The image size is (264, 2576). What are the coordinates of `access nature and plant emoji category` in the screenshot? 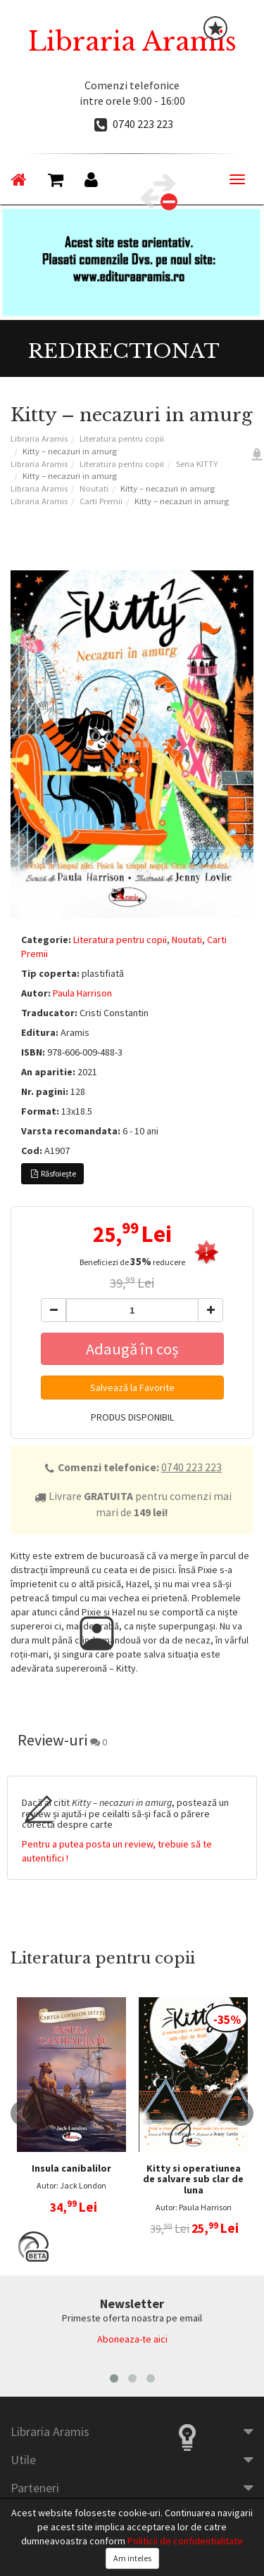 It's located at (180, 2134).